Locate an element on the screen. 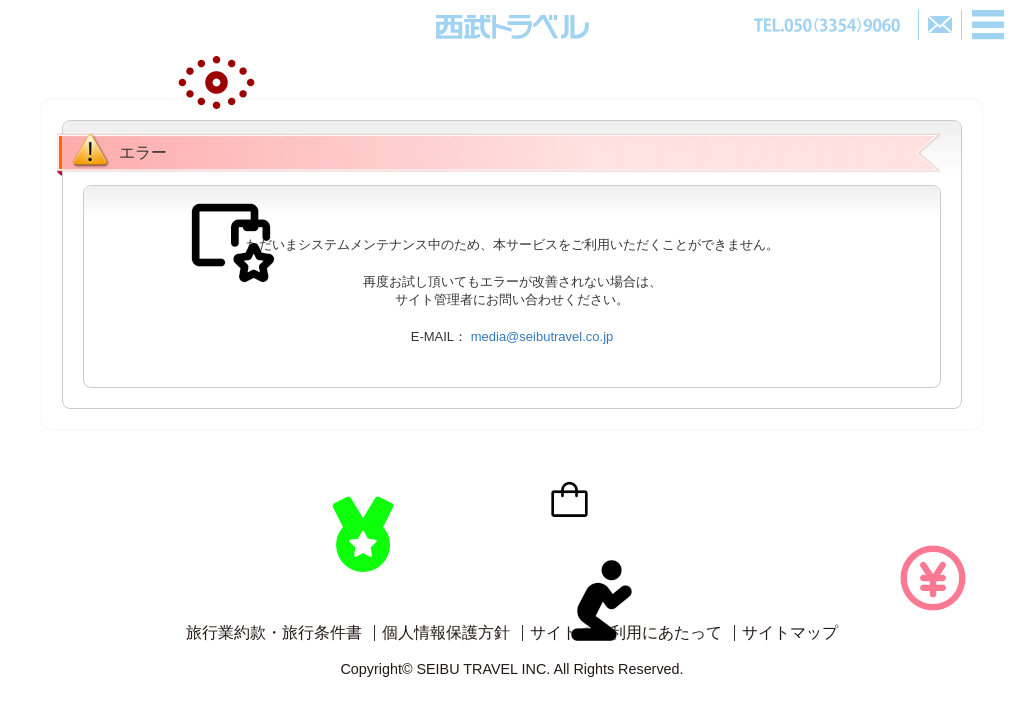  favorite or star a connected device is located at coordinates (231, 239).